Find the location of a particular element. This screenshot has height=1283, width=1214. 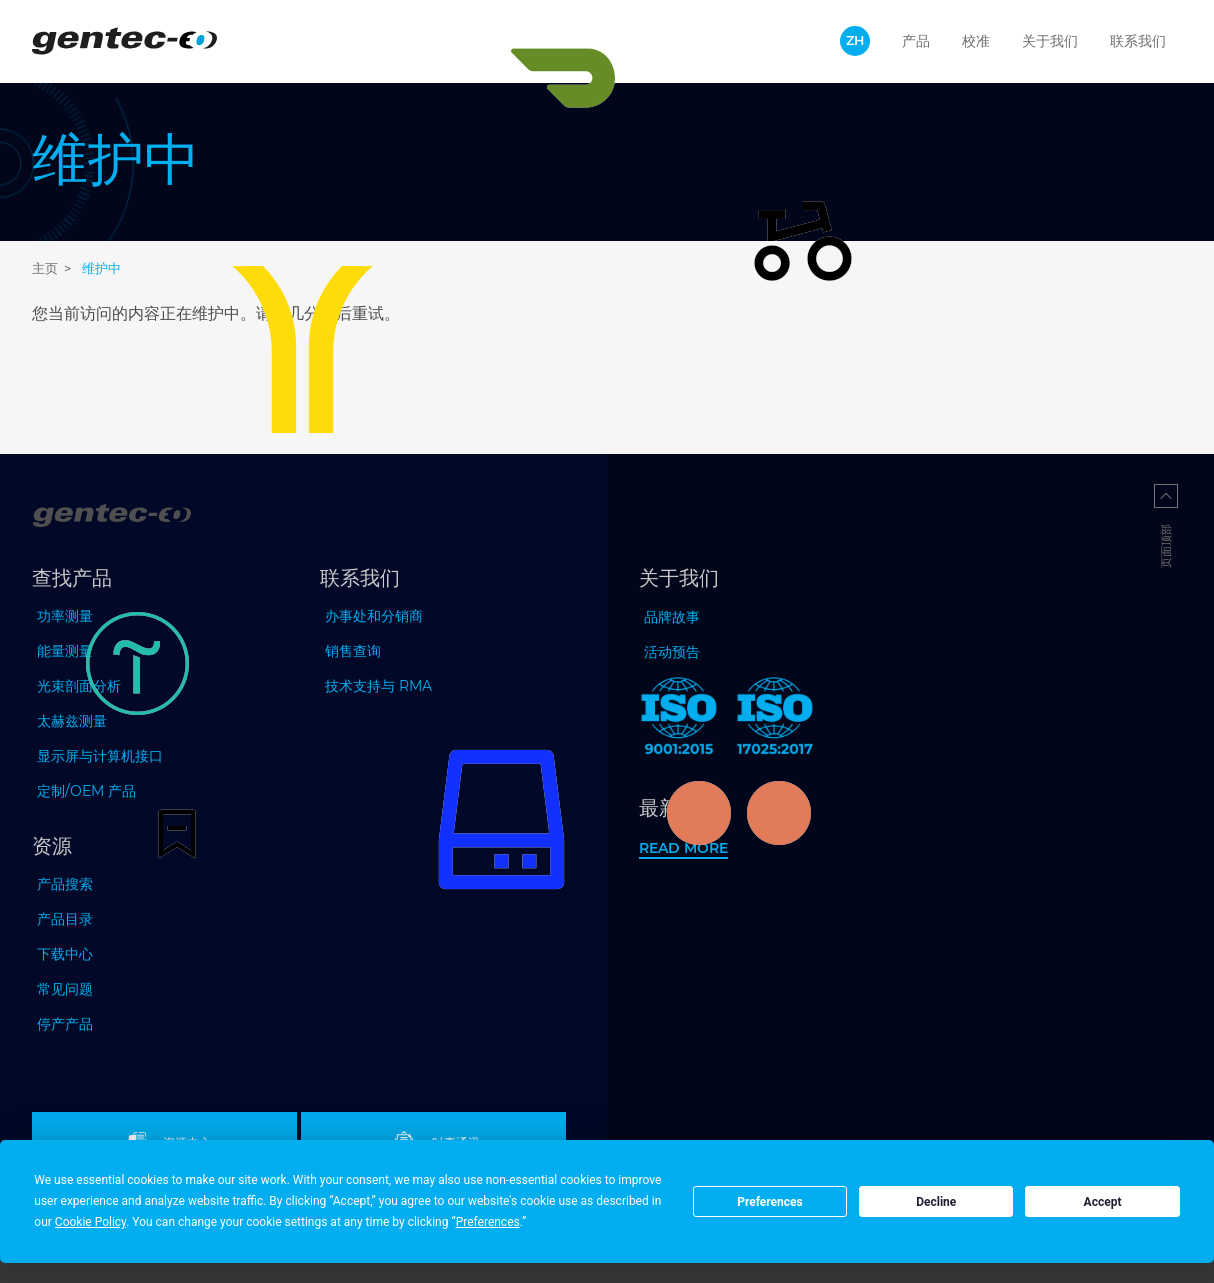

open Flickr app is located at coordinates (739, 813).